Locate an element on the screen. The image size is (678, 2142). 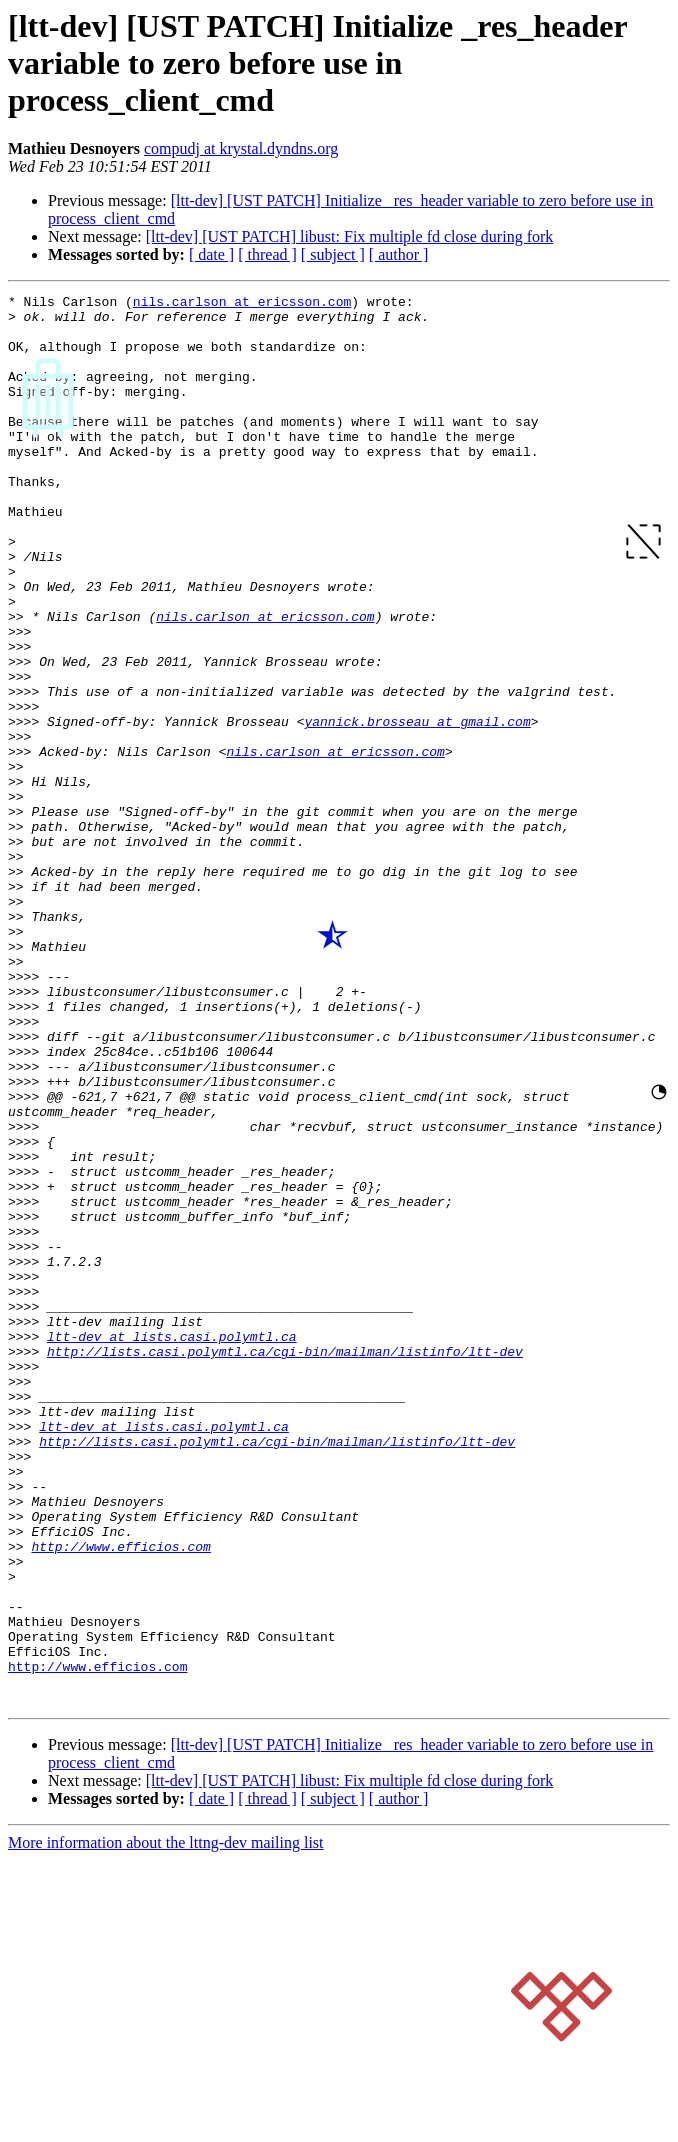
open tidal music streaming app is located at coordinates (561, 2003).